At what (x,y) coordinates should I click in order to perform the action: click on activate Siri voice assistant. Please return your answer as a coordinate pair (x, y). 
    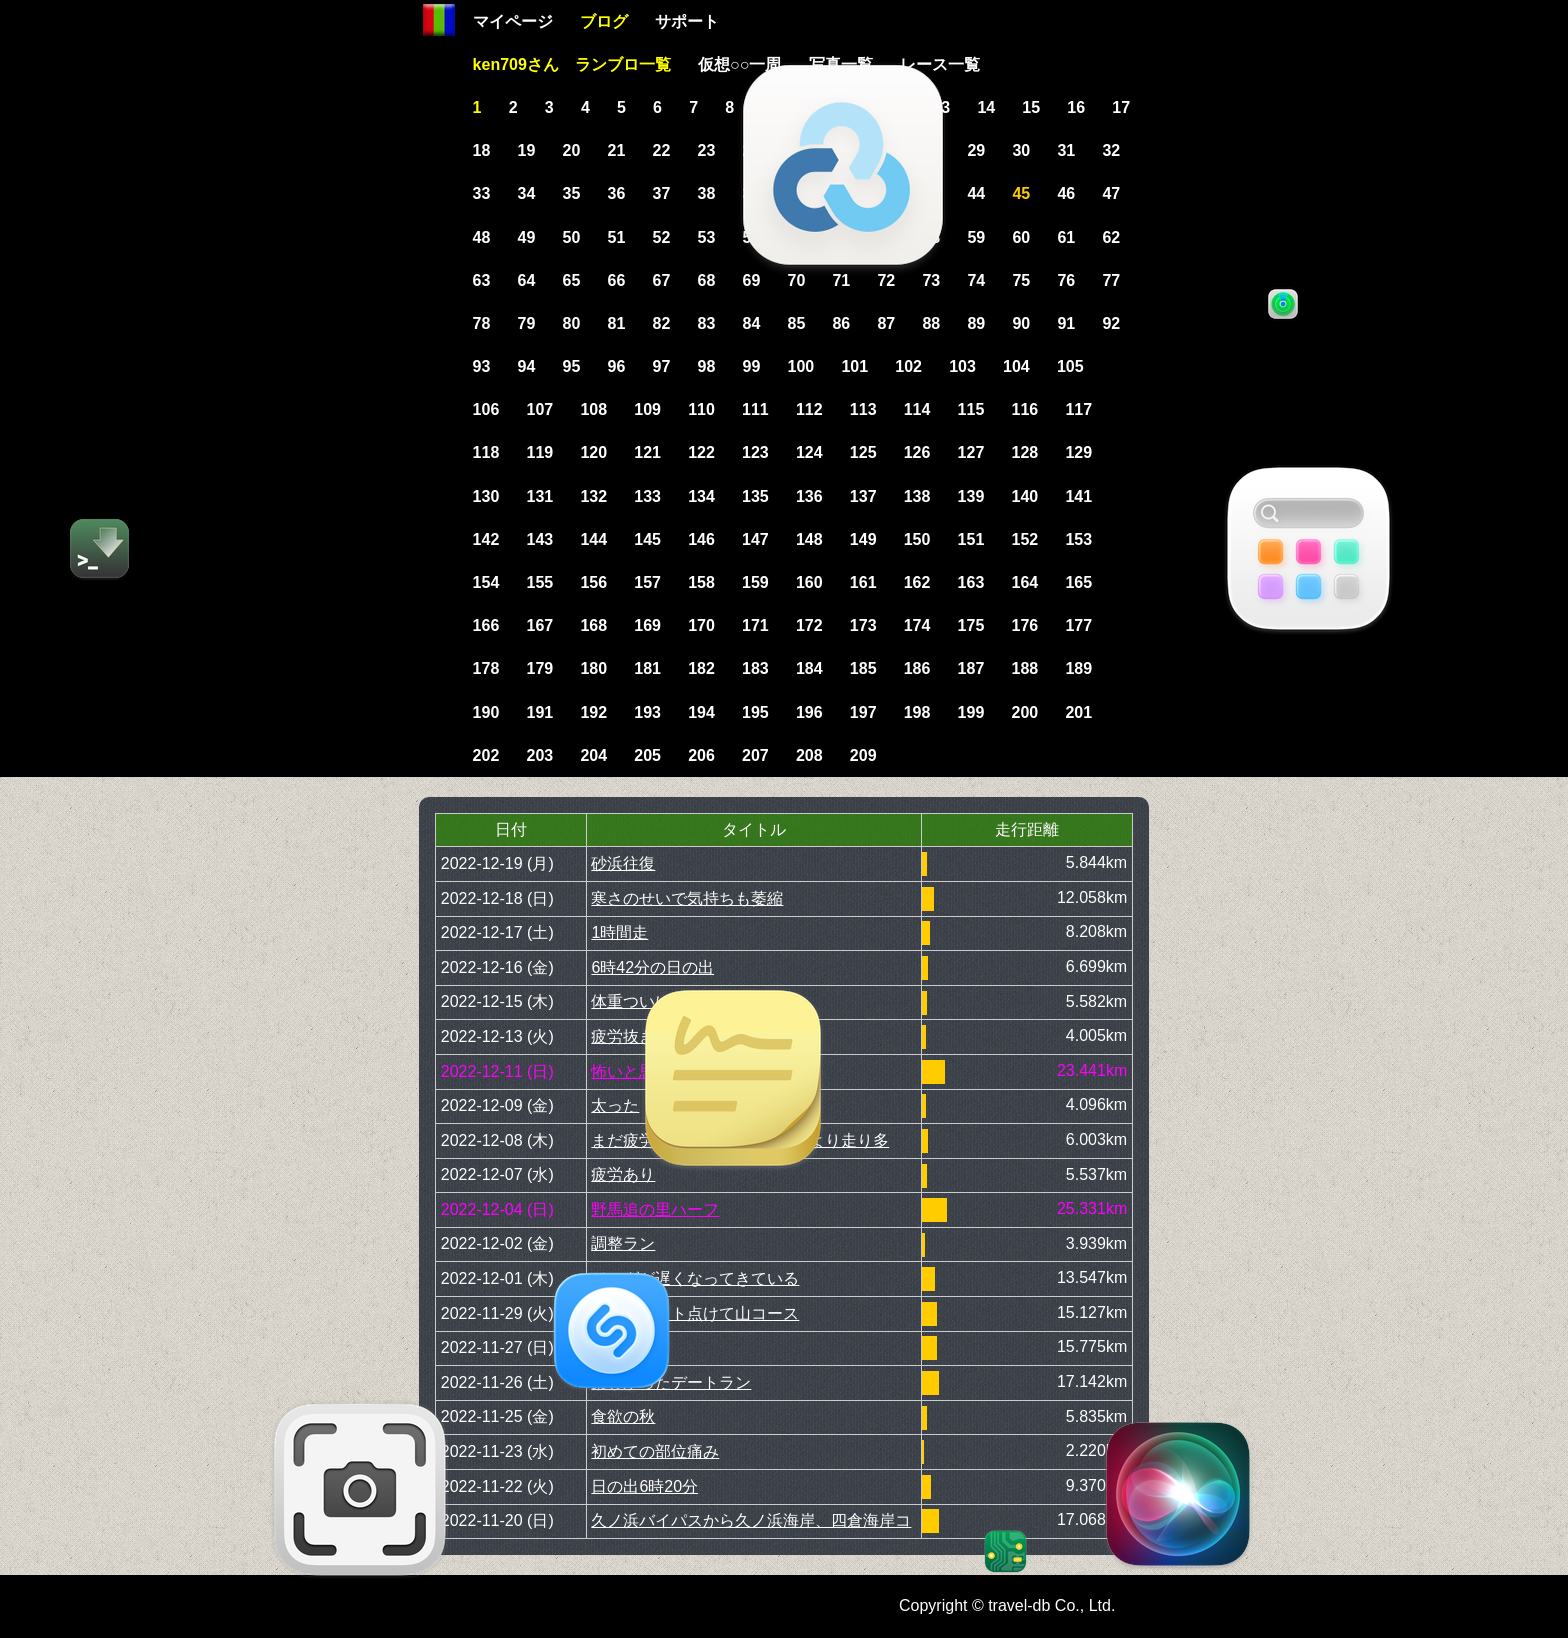
    Looking at the image, I should click on (1178, 1494).